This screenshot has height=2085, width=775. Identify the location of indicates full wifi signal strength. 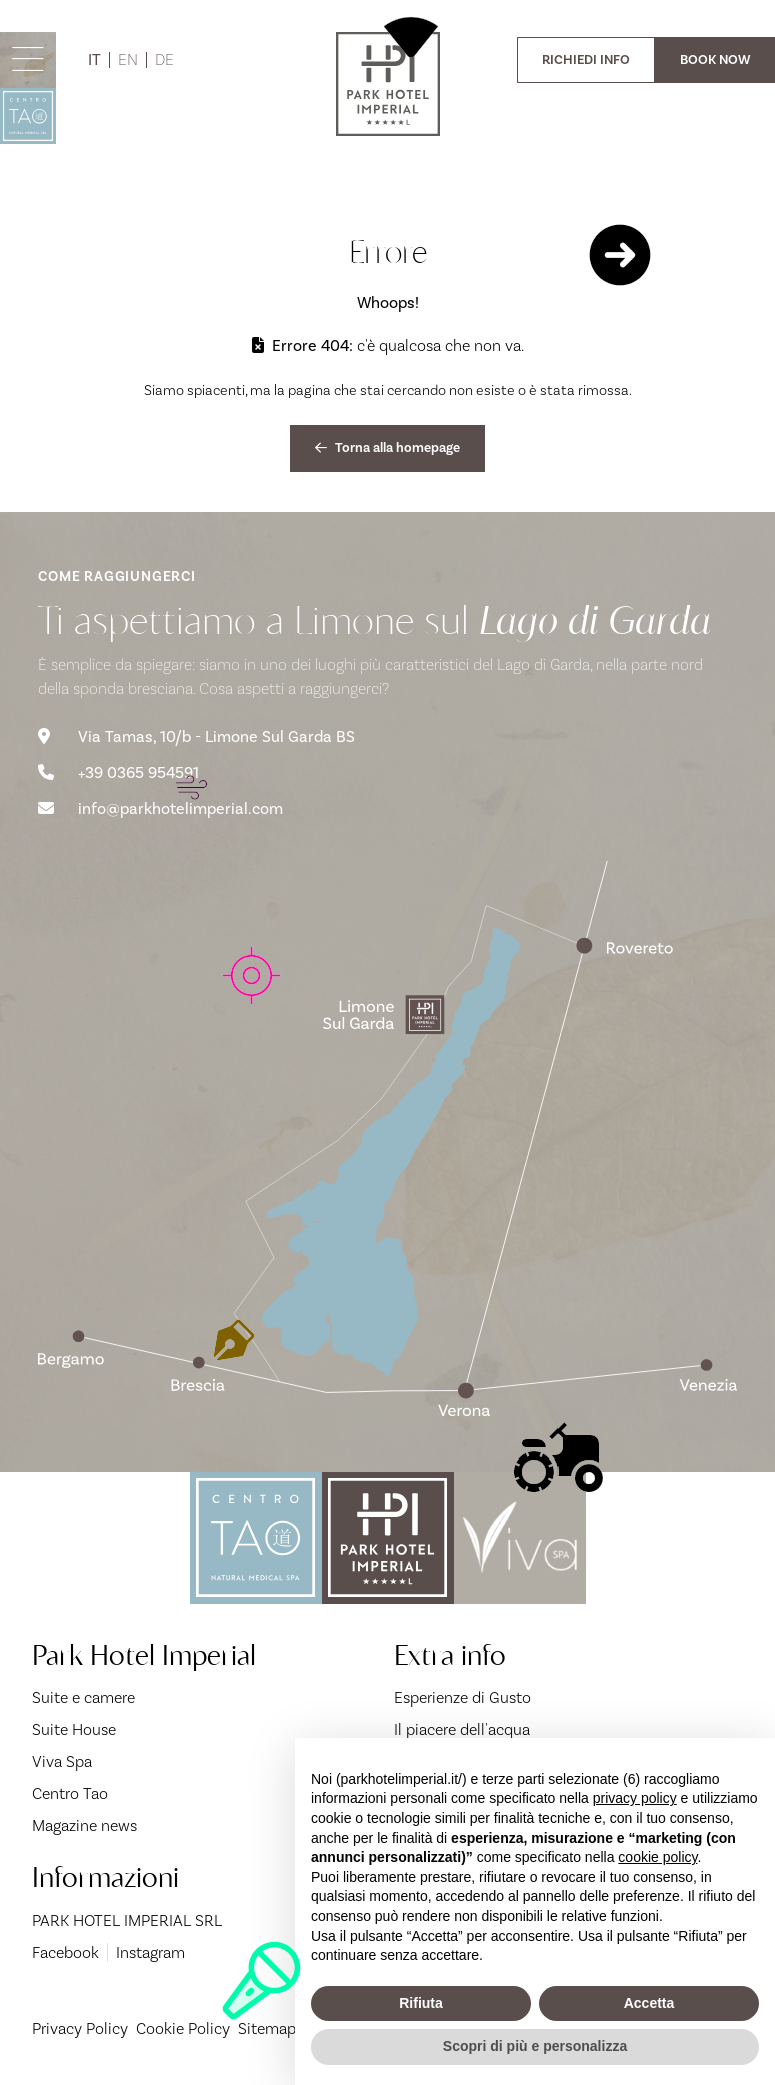
(411, 38).